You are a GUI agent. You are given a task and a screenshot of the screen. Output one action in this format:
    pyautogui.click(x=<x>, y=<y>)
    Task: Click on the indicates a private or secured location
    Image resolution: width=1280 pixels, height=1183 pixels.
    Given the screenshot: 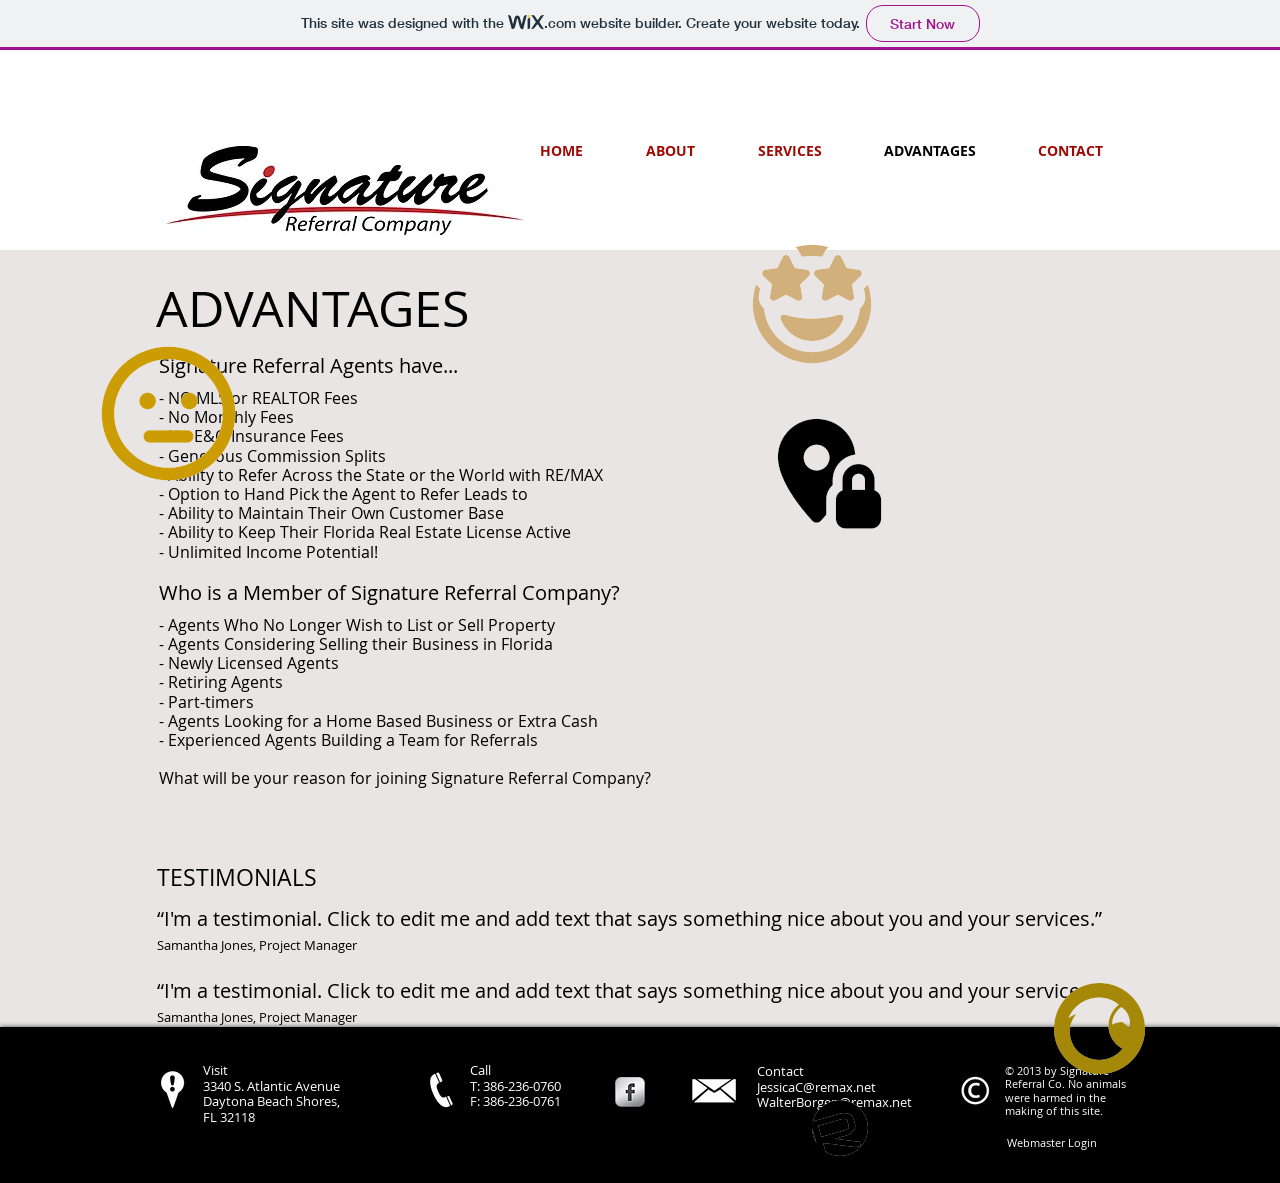 What is the action you would take?
    pyautogui.click(x=829, y=470)
    